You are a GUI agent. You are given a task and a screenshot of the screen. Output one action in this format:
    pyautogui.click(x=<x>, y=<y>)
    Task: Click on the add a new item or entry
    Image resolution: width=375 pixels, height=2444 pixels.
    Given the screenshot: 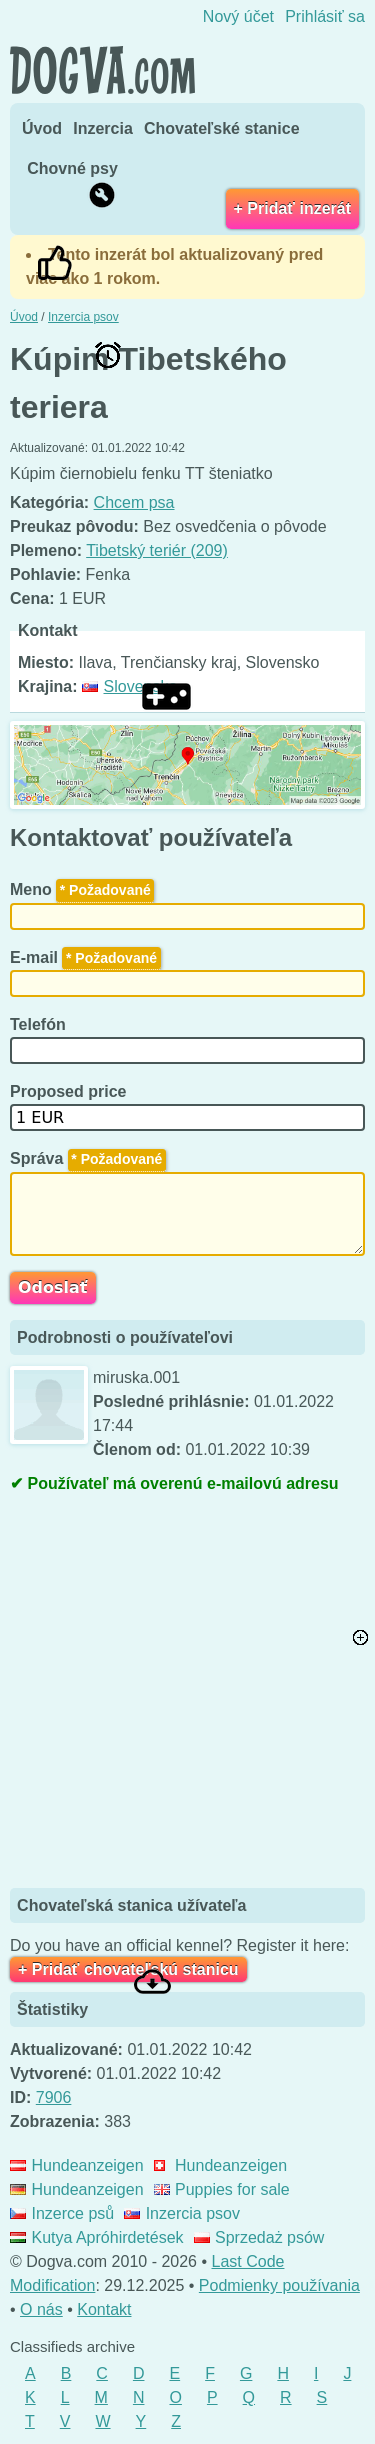 What is the action you would take?
    pyautogui.click(x=360, y=1637)
    